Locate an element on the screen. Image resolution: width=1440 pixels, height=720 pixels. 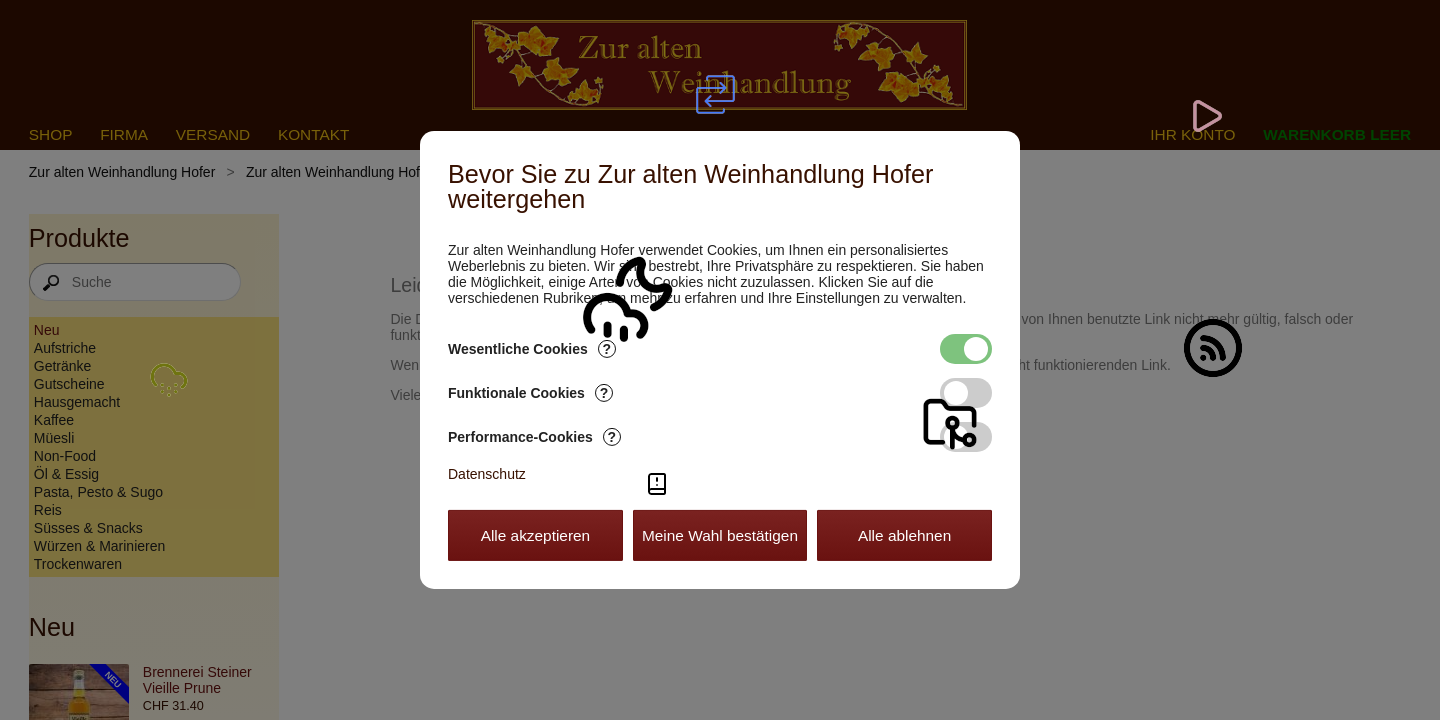
indicates an alert or notification related to a book or reading item is located at coordinates (657, 484).